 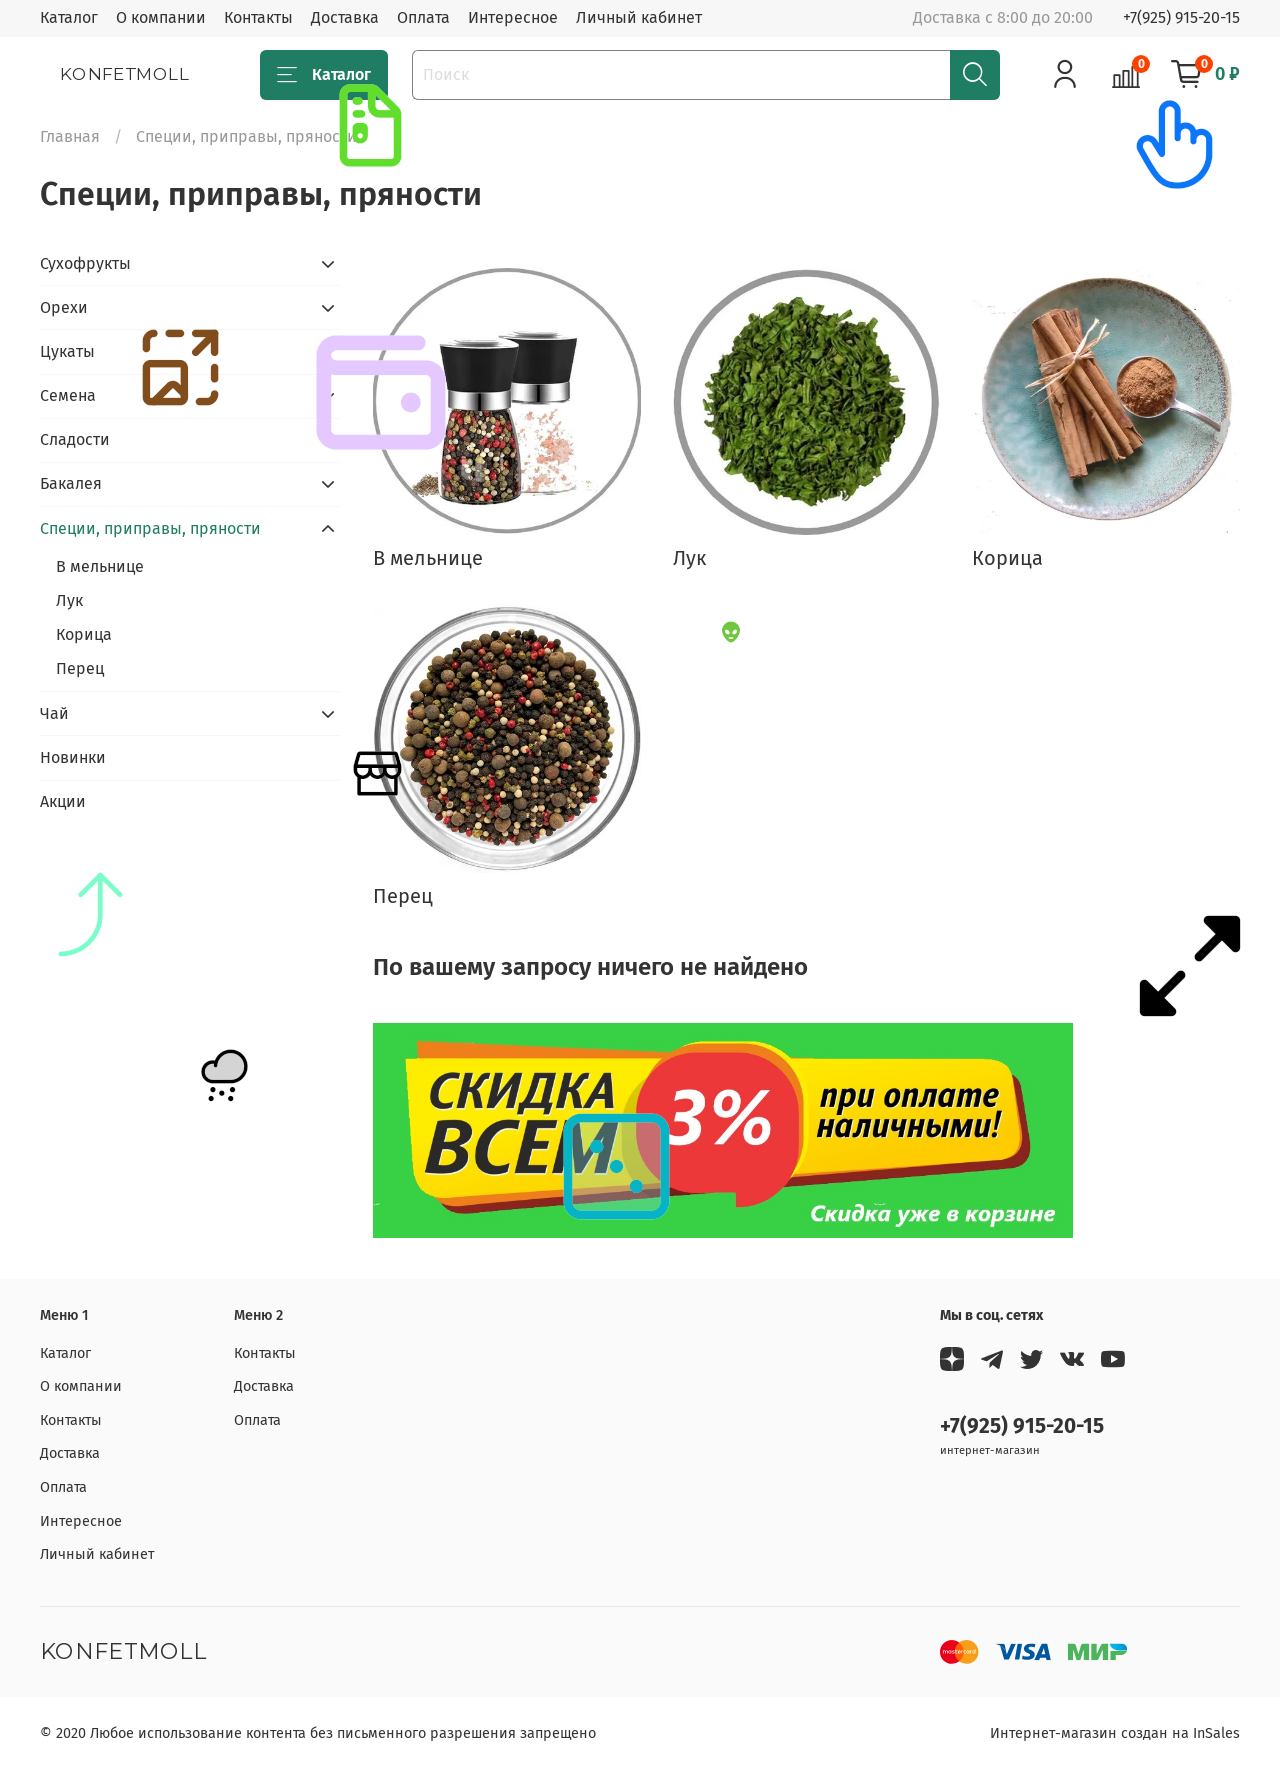 What do you see at coordinates (377, 773) in the screenshot?
I see `access the online store or marketplace` at bounding box center [377, 773].